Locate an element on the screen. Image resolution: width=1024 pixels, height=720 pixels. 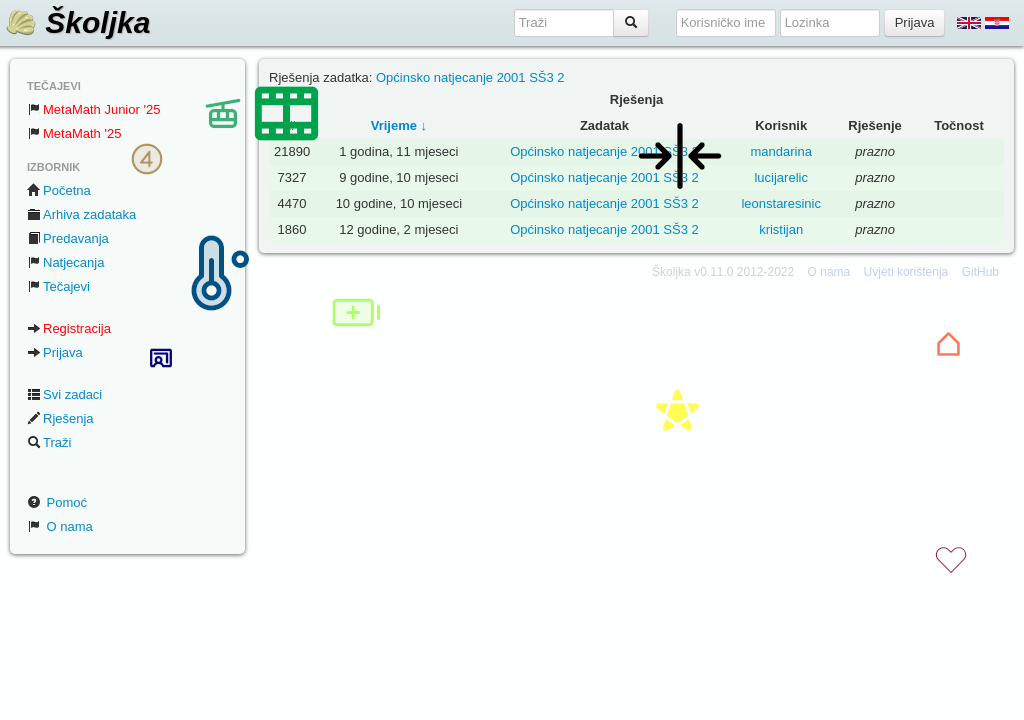
indicates step four in a multi-step process is located at coordinates (147, 159).